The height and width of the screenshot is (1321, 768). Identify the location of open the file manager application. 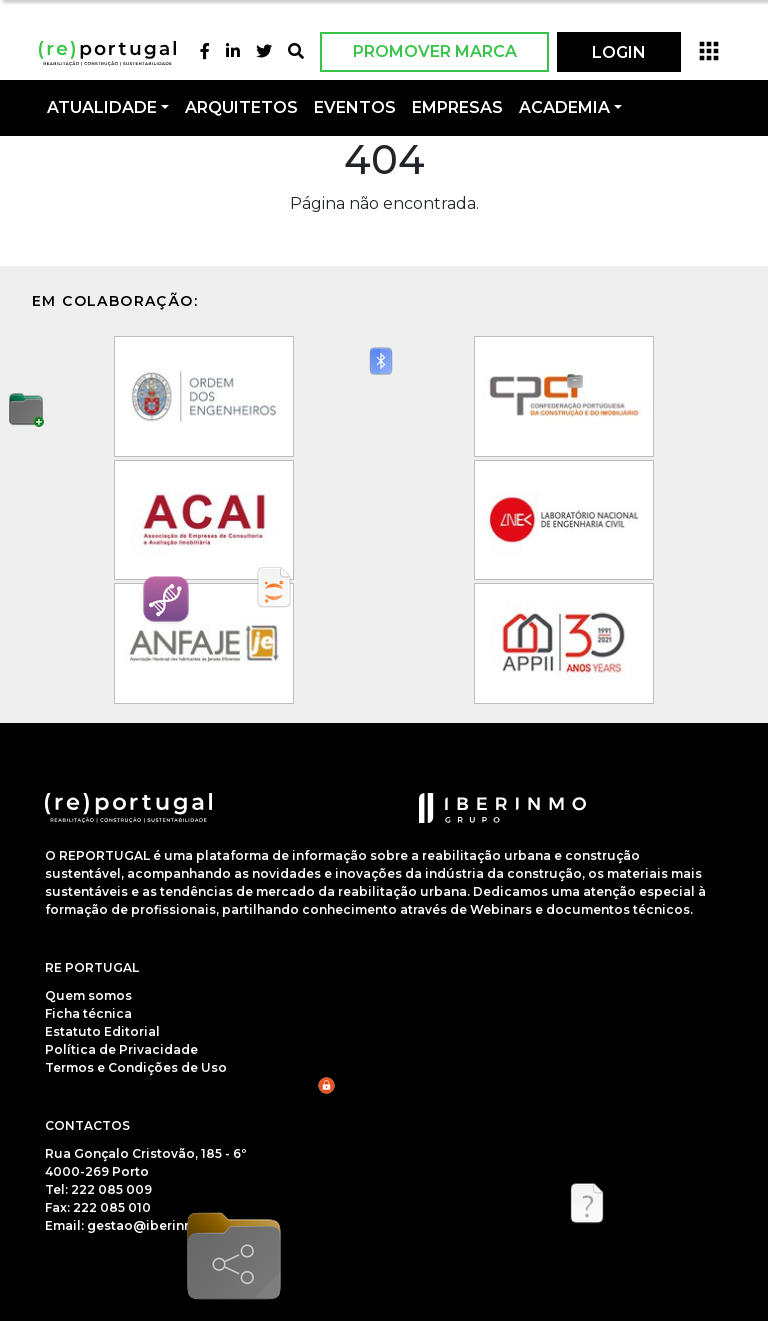
(575, 381).